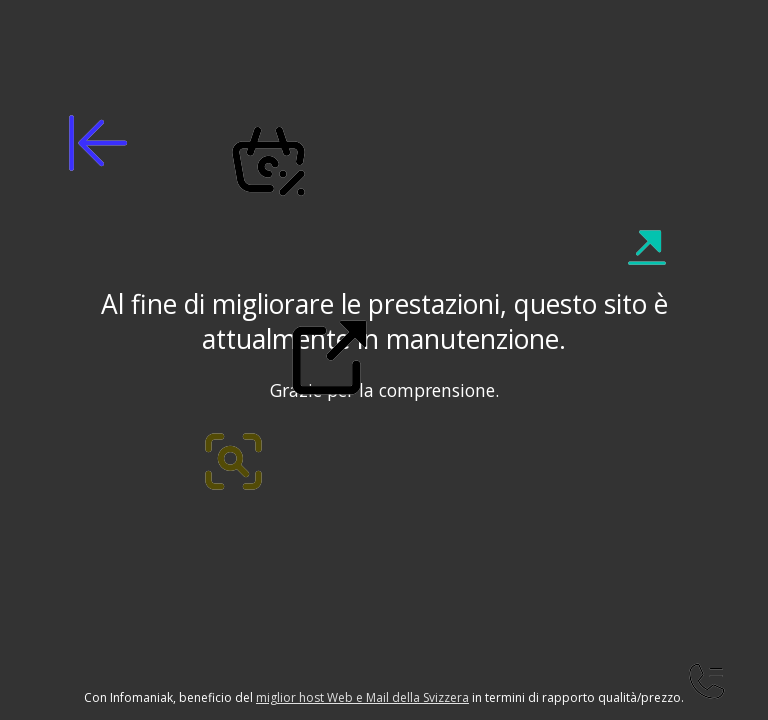 This screenshot has width=768, height=720. Describe the element at coordinates (97, 143) in the screenshot. I see `go back to the beginning` at that location.